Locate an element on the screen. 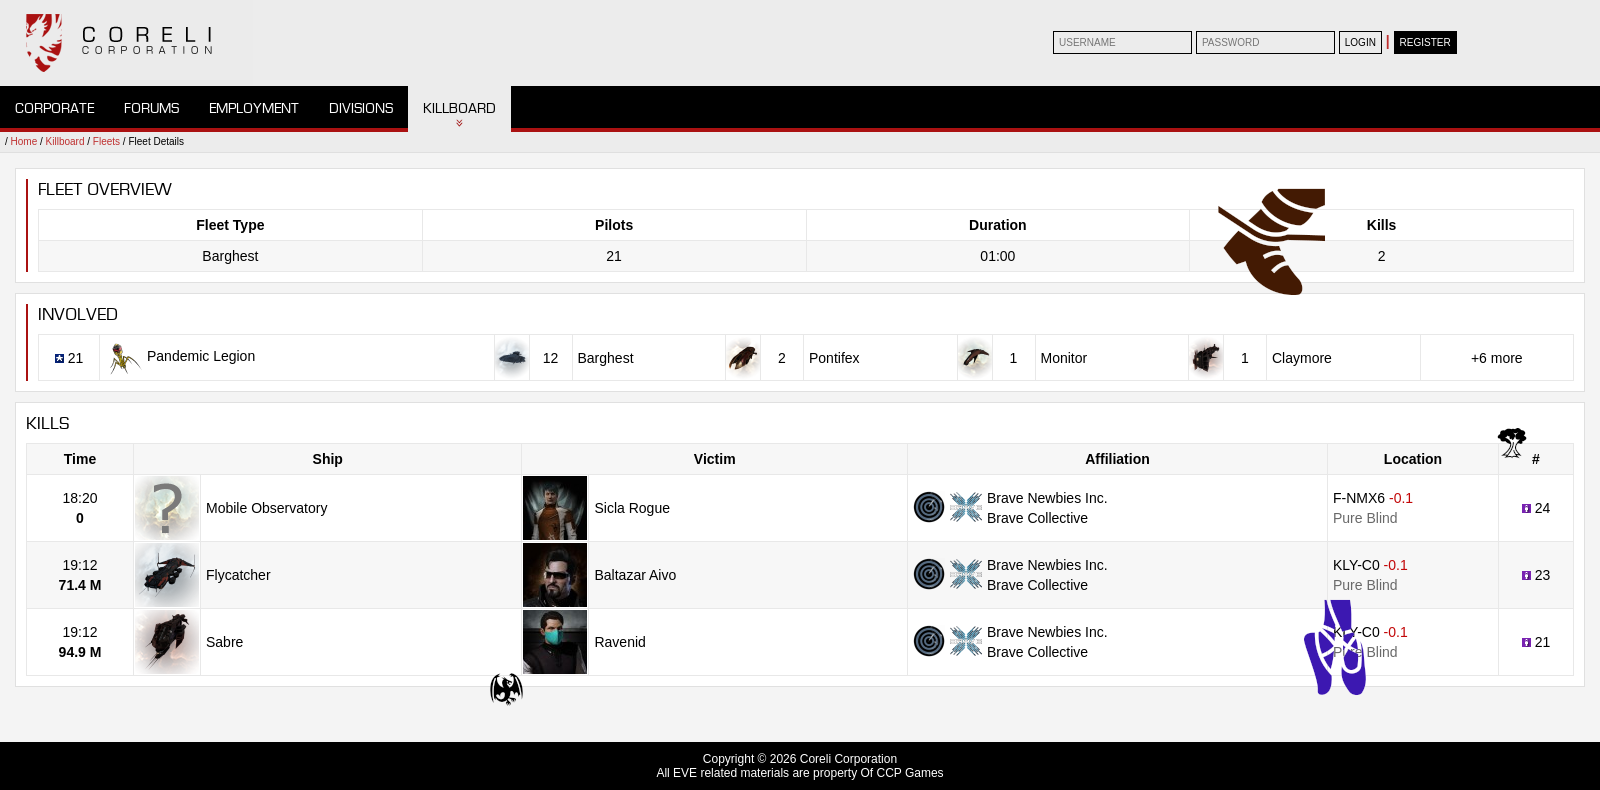  select wyvern character or creature type is located at coordinates (506, 689).